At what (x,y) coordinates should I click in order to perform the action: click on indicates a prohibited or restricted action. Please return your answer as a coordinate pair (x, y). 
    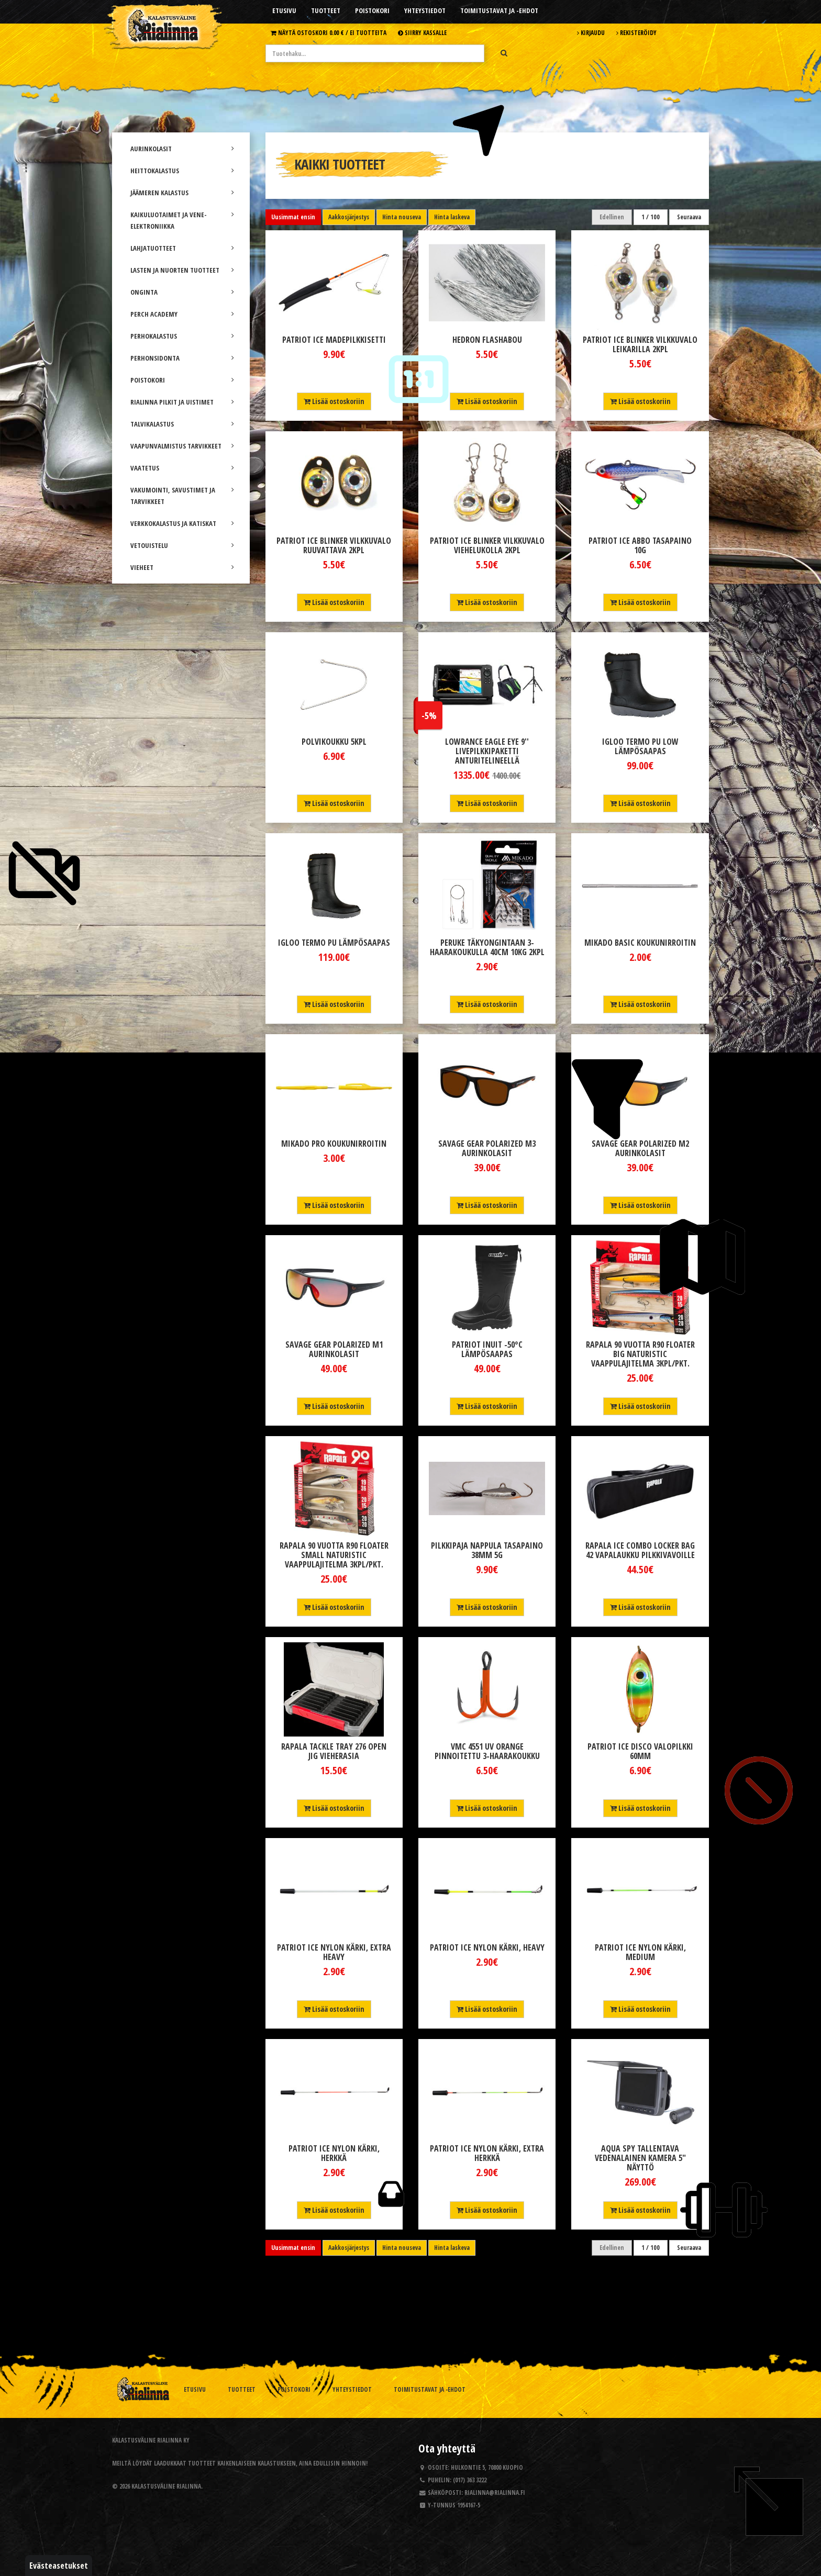
    Looking at the image, I should click on (759, 1790).